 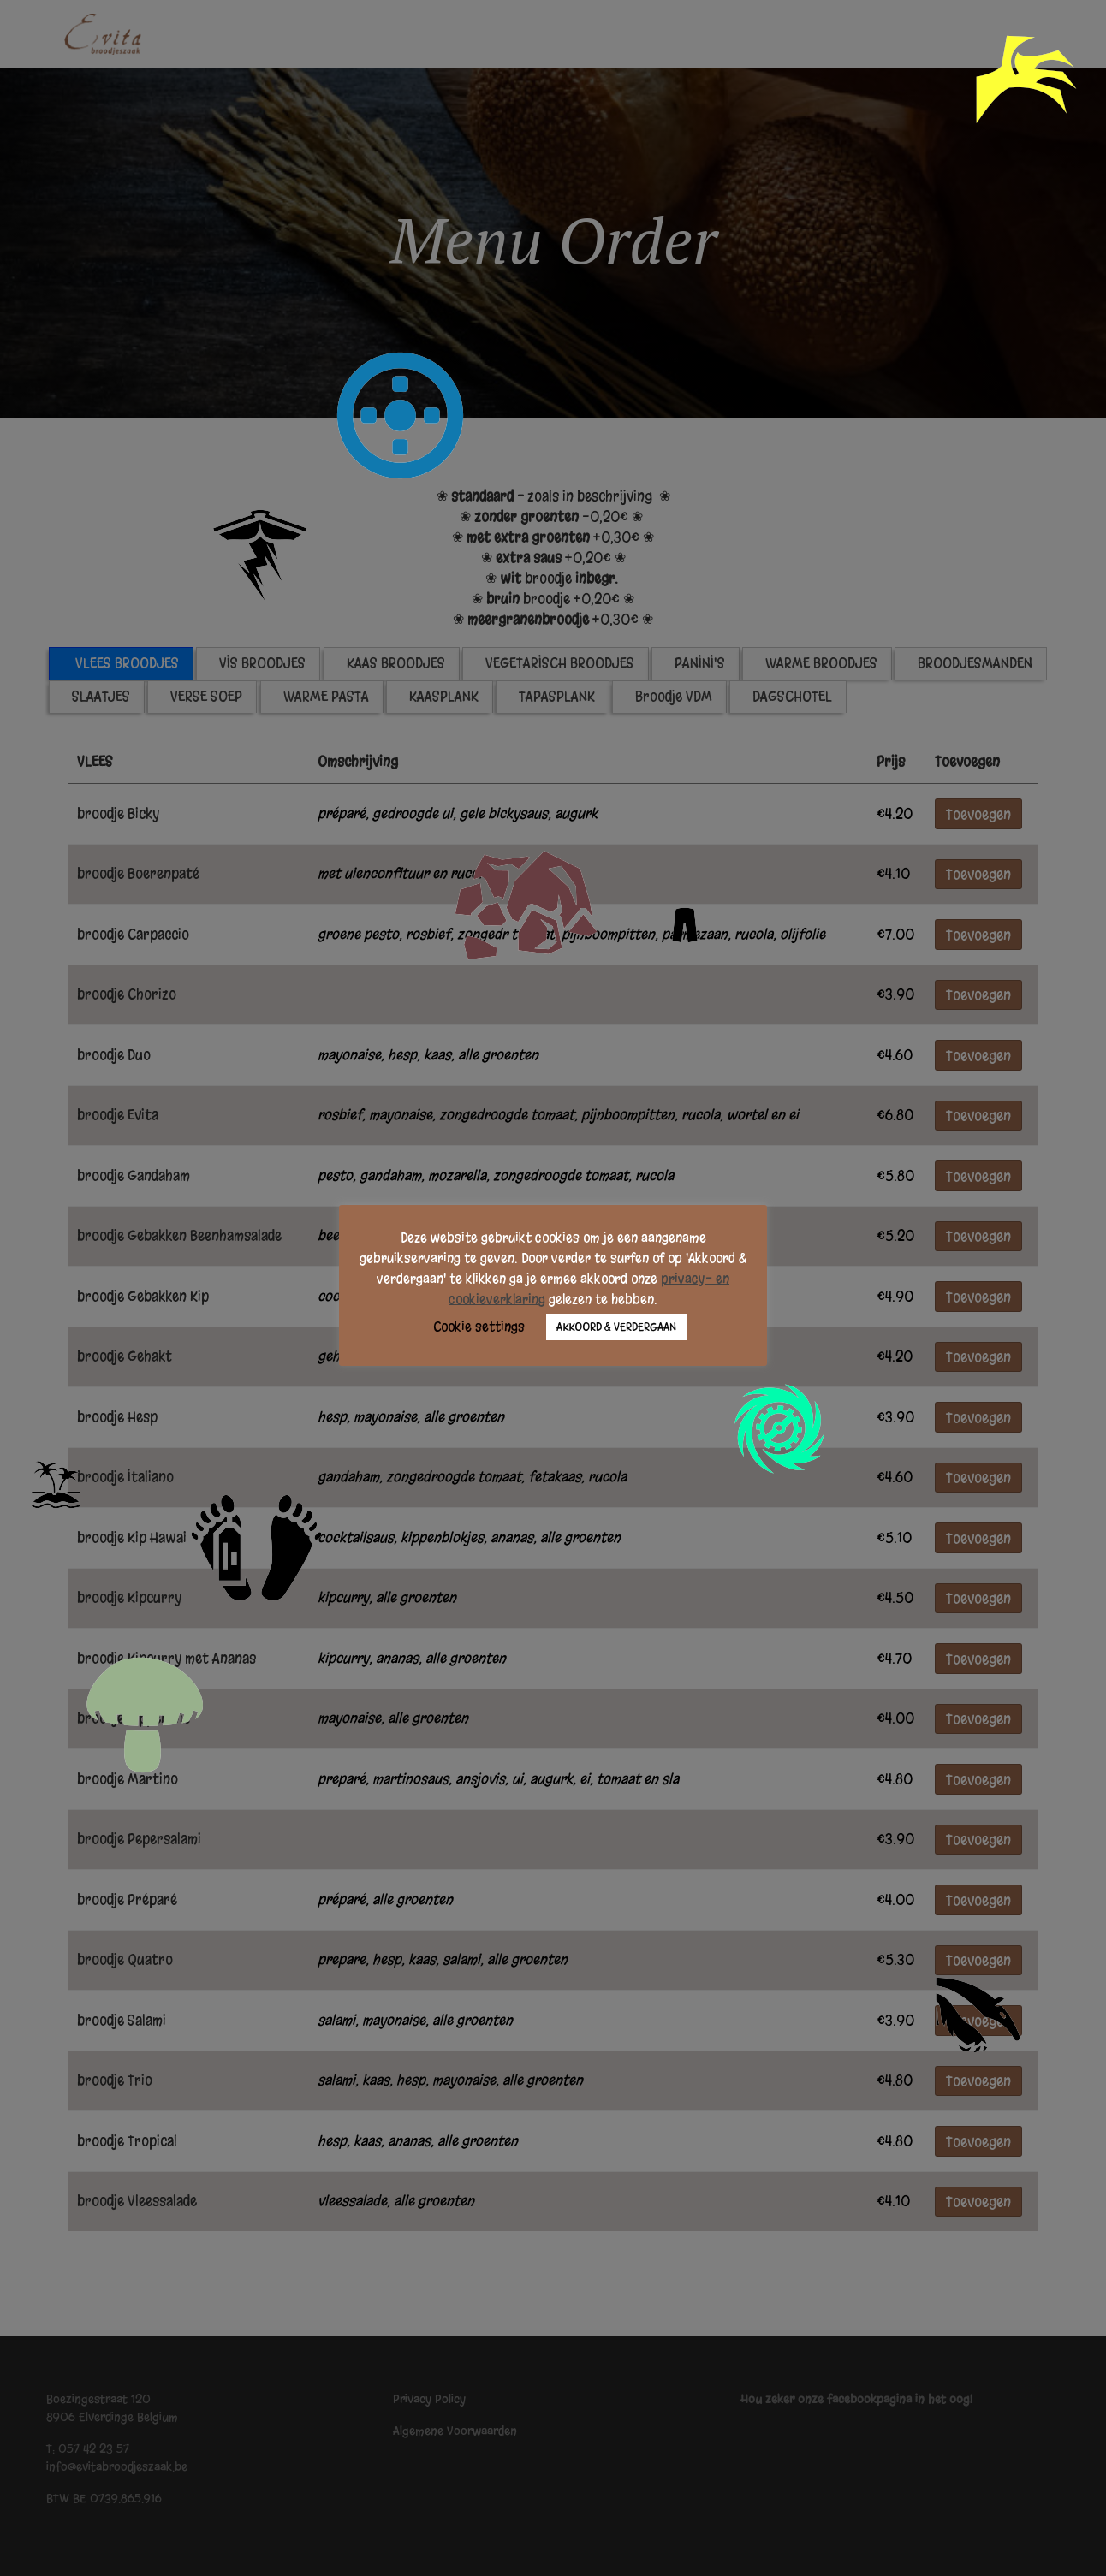 What do you see at coordinates (260, 555) in the screenshot?
I see `access spell book or magic abilities` at bounding box center [260, 555].